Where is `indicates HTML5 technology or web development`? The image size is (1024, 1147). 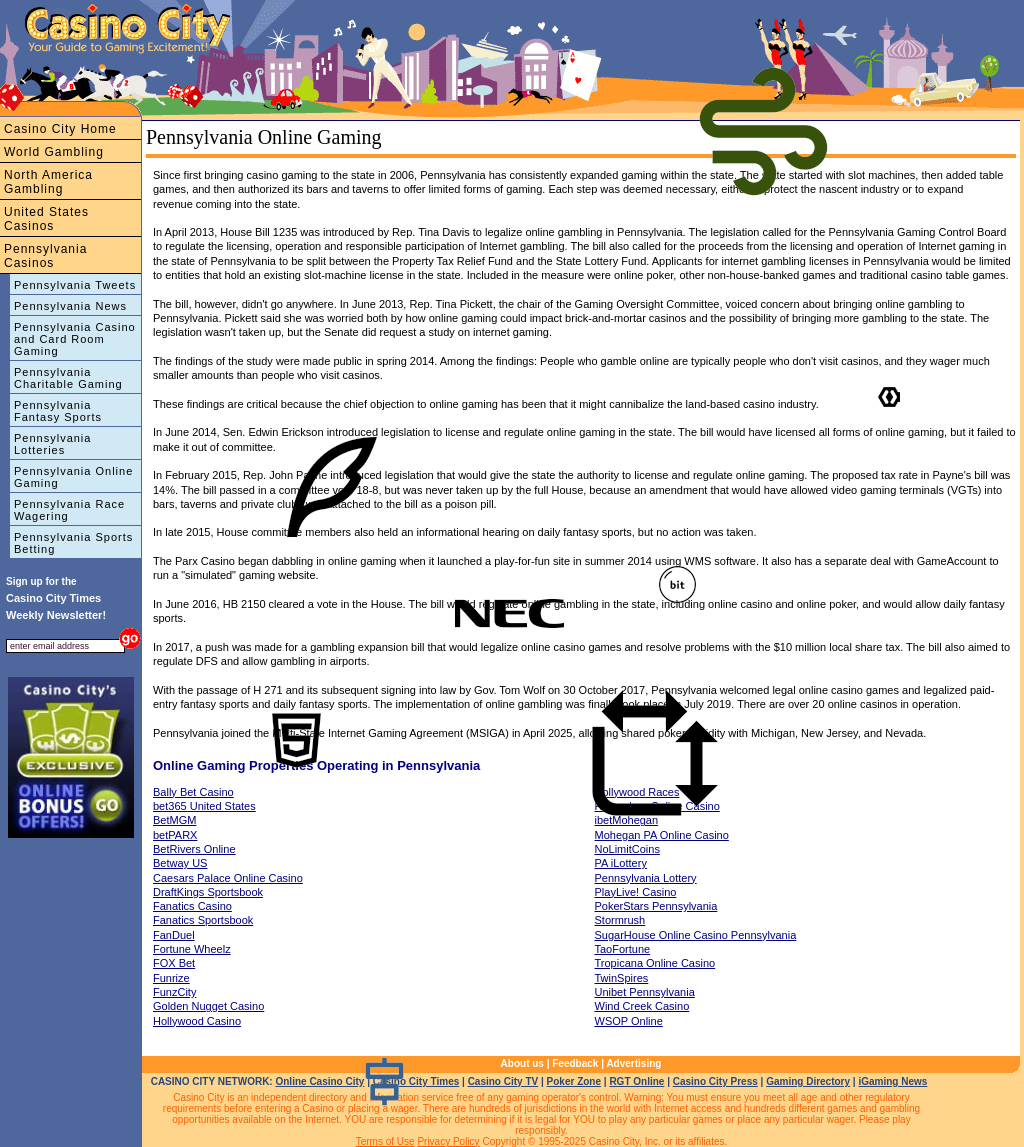 indicates HTML5 technology or web development is located at coordinates (296, 740).